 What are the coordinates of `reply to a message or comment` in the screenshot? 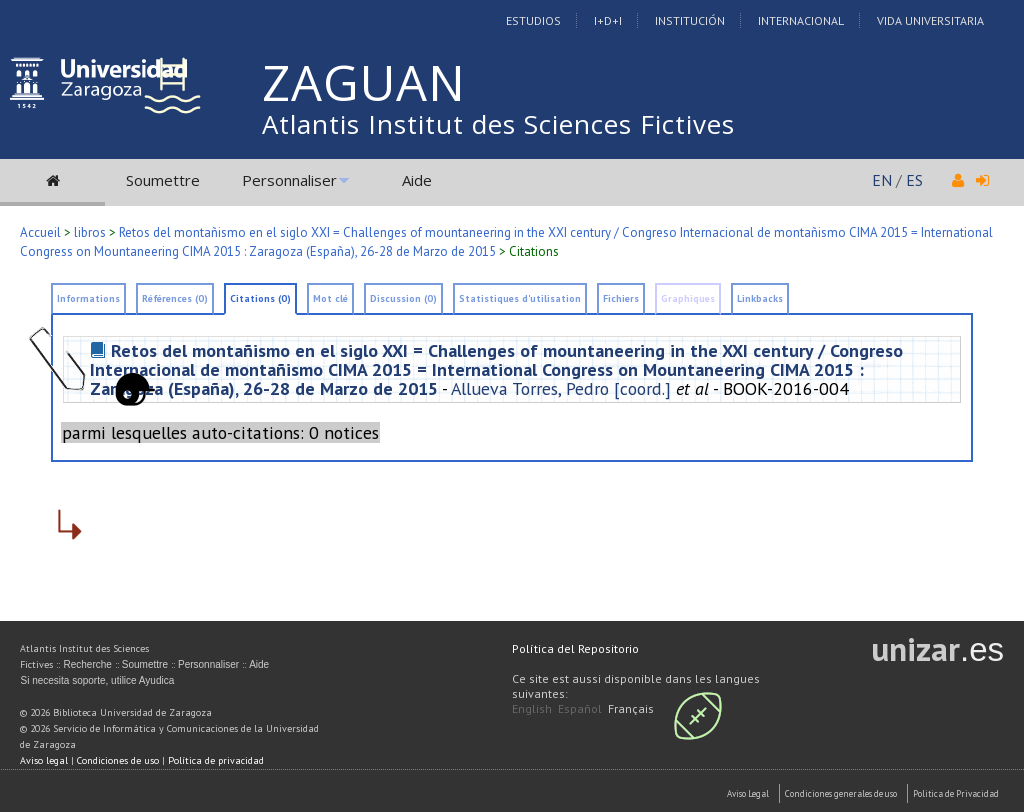 It's located at (67, 524).